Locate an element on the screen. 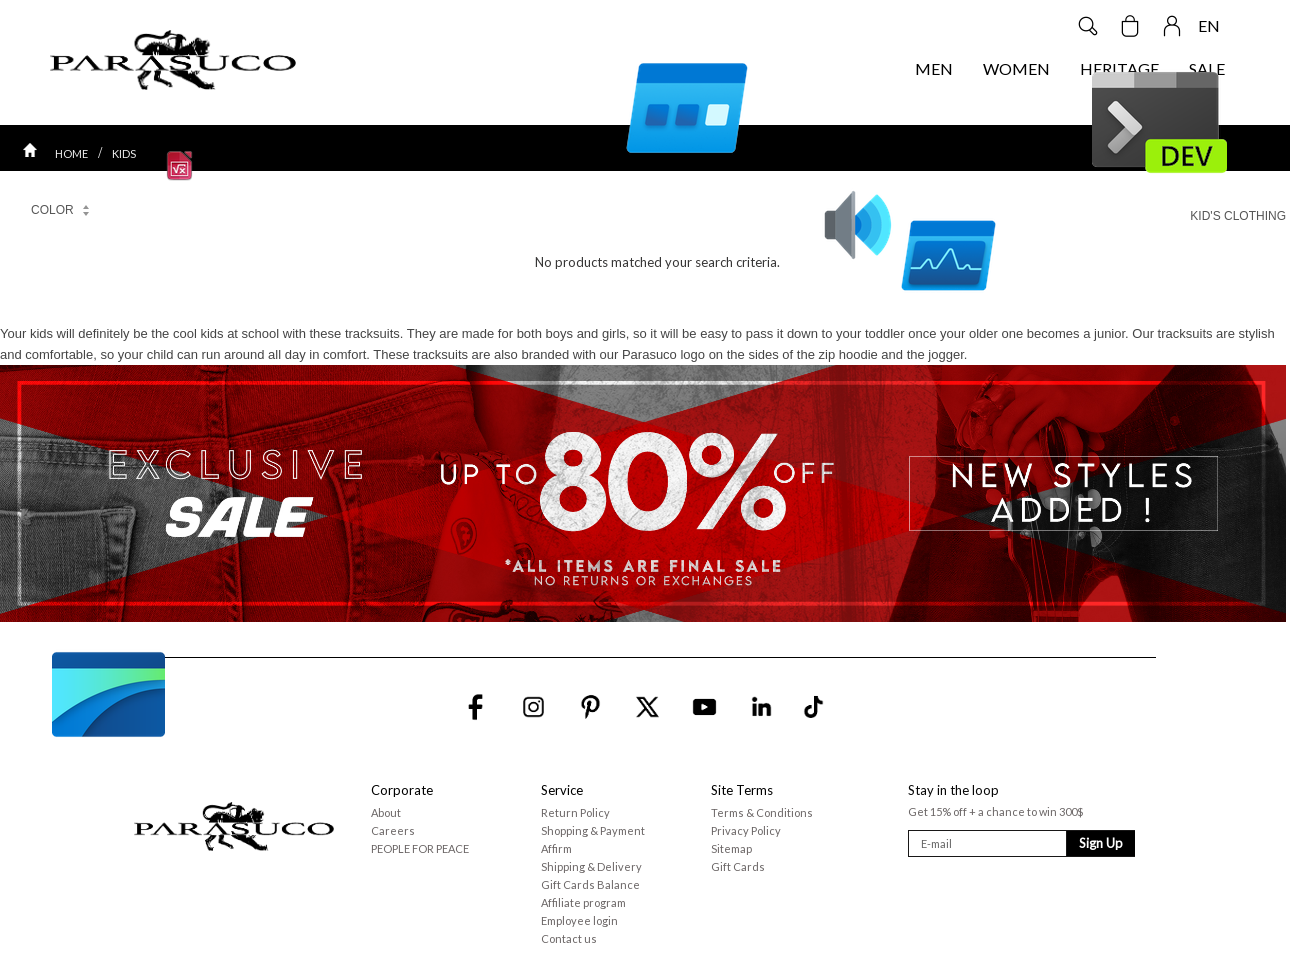 The width and height of the screenshot is (1290, 966). open process monitor application is located at coordinates (948, 255).